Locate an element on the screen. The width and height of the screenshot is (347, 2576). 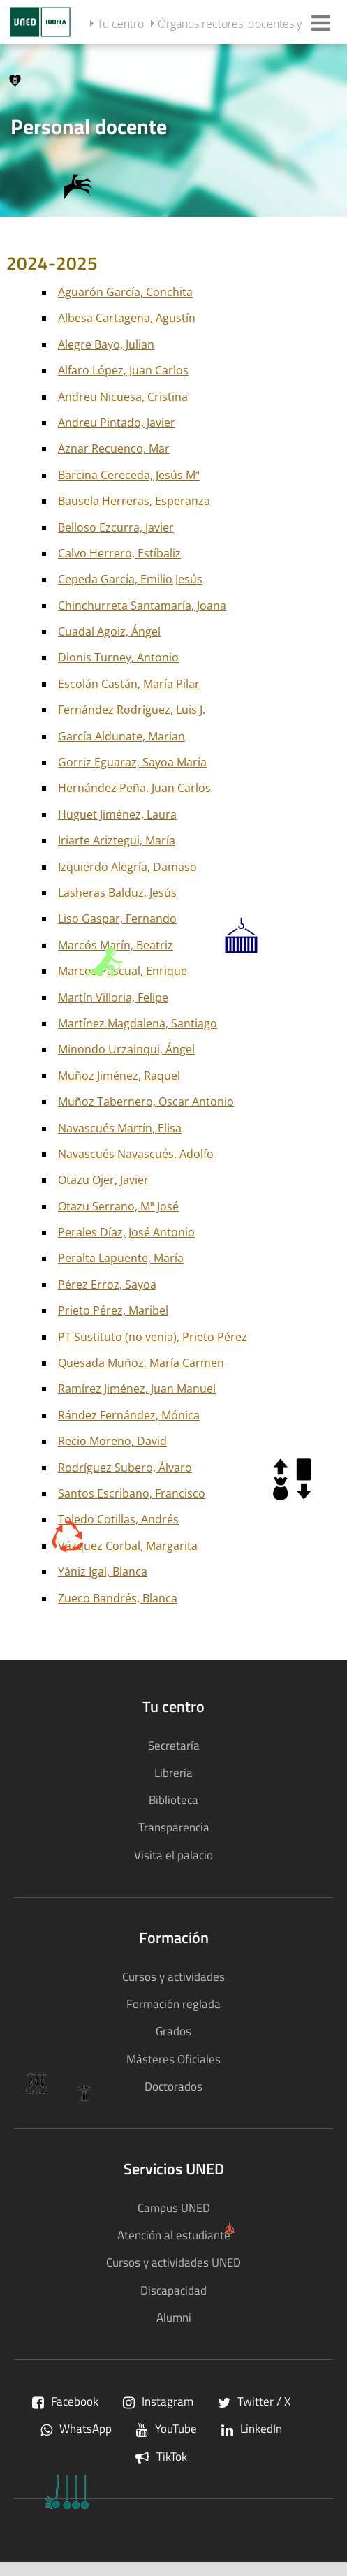
select assassin or rogue character class is located at coordinates (104, 962).